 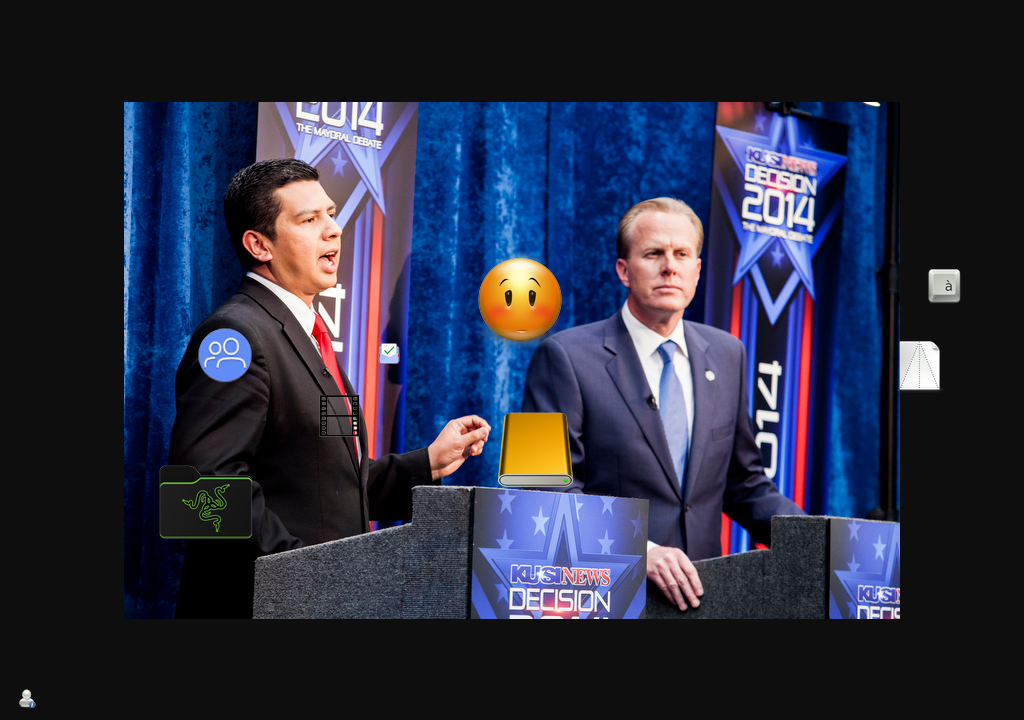 I want to click on a text file template or document skeleton, so click(x=920, y=365).